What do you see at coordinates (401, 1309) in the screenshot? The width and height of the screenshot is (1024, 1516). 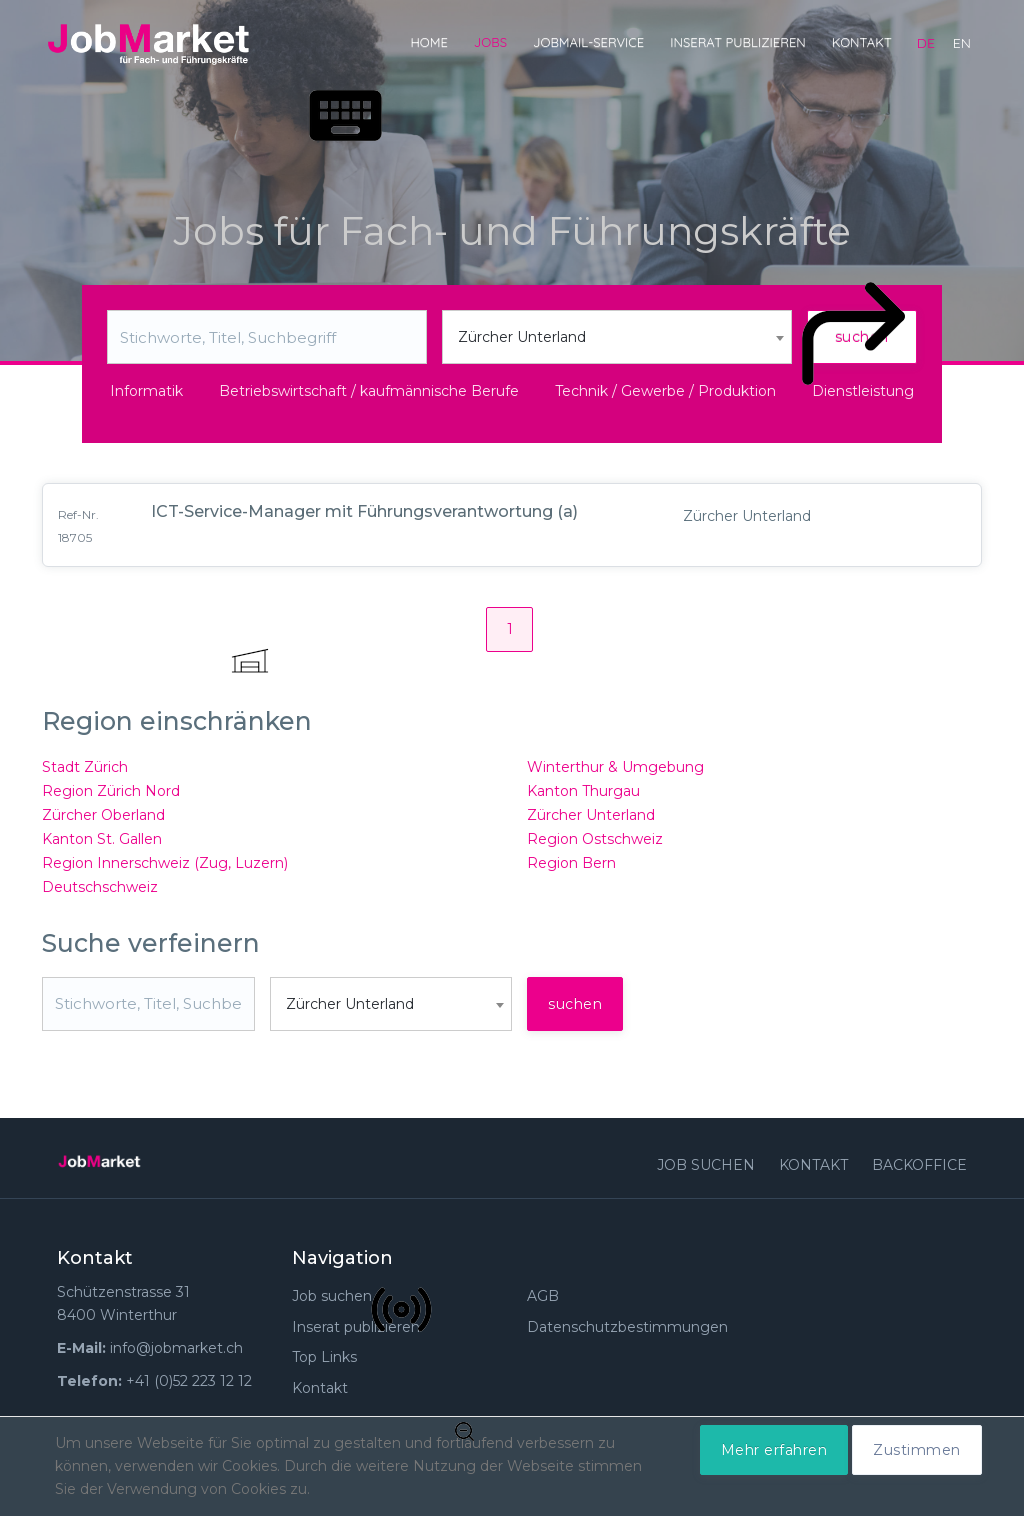 I see `access radio or audio streaming` at bounding box center [401, 1309].